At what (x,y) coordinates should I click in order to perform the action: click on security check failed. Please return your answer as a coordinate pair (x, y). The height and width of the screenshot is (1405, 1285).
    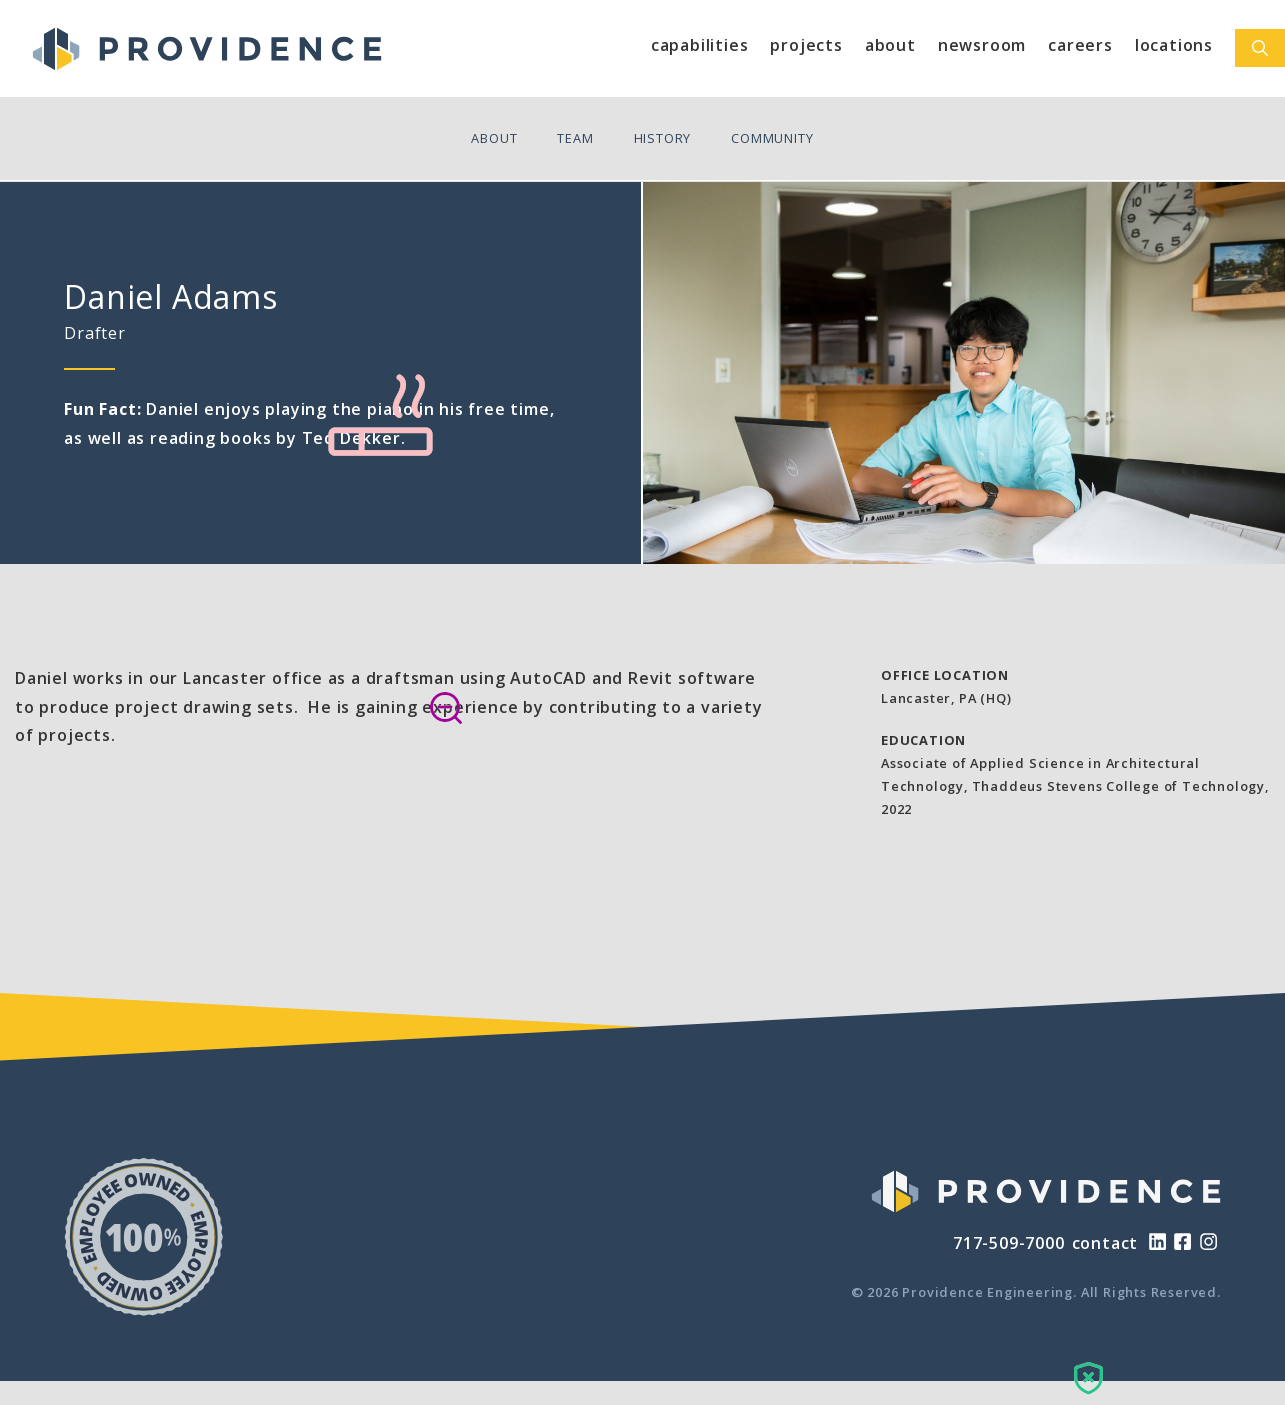
    Looking at the image, I should click on (1088, 1378).